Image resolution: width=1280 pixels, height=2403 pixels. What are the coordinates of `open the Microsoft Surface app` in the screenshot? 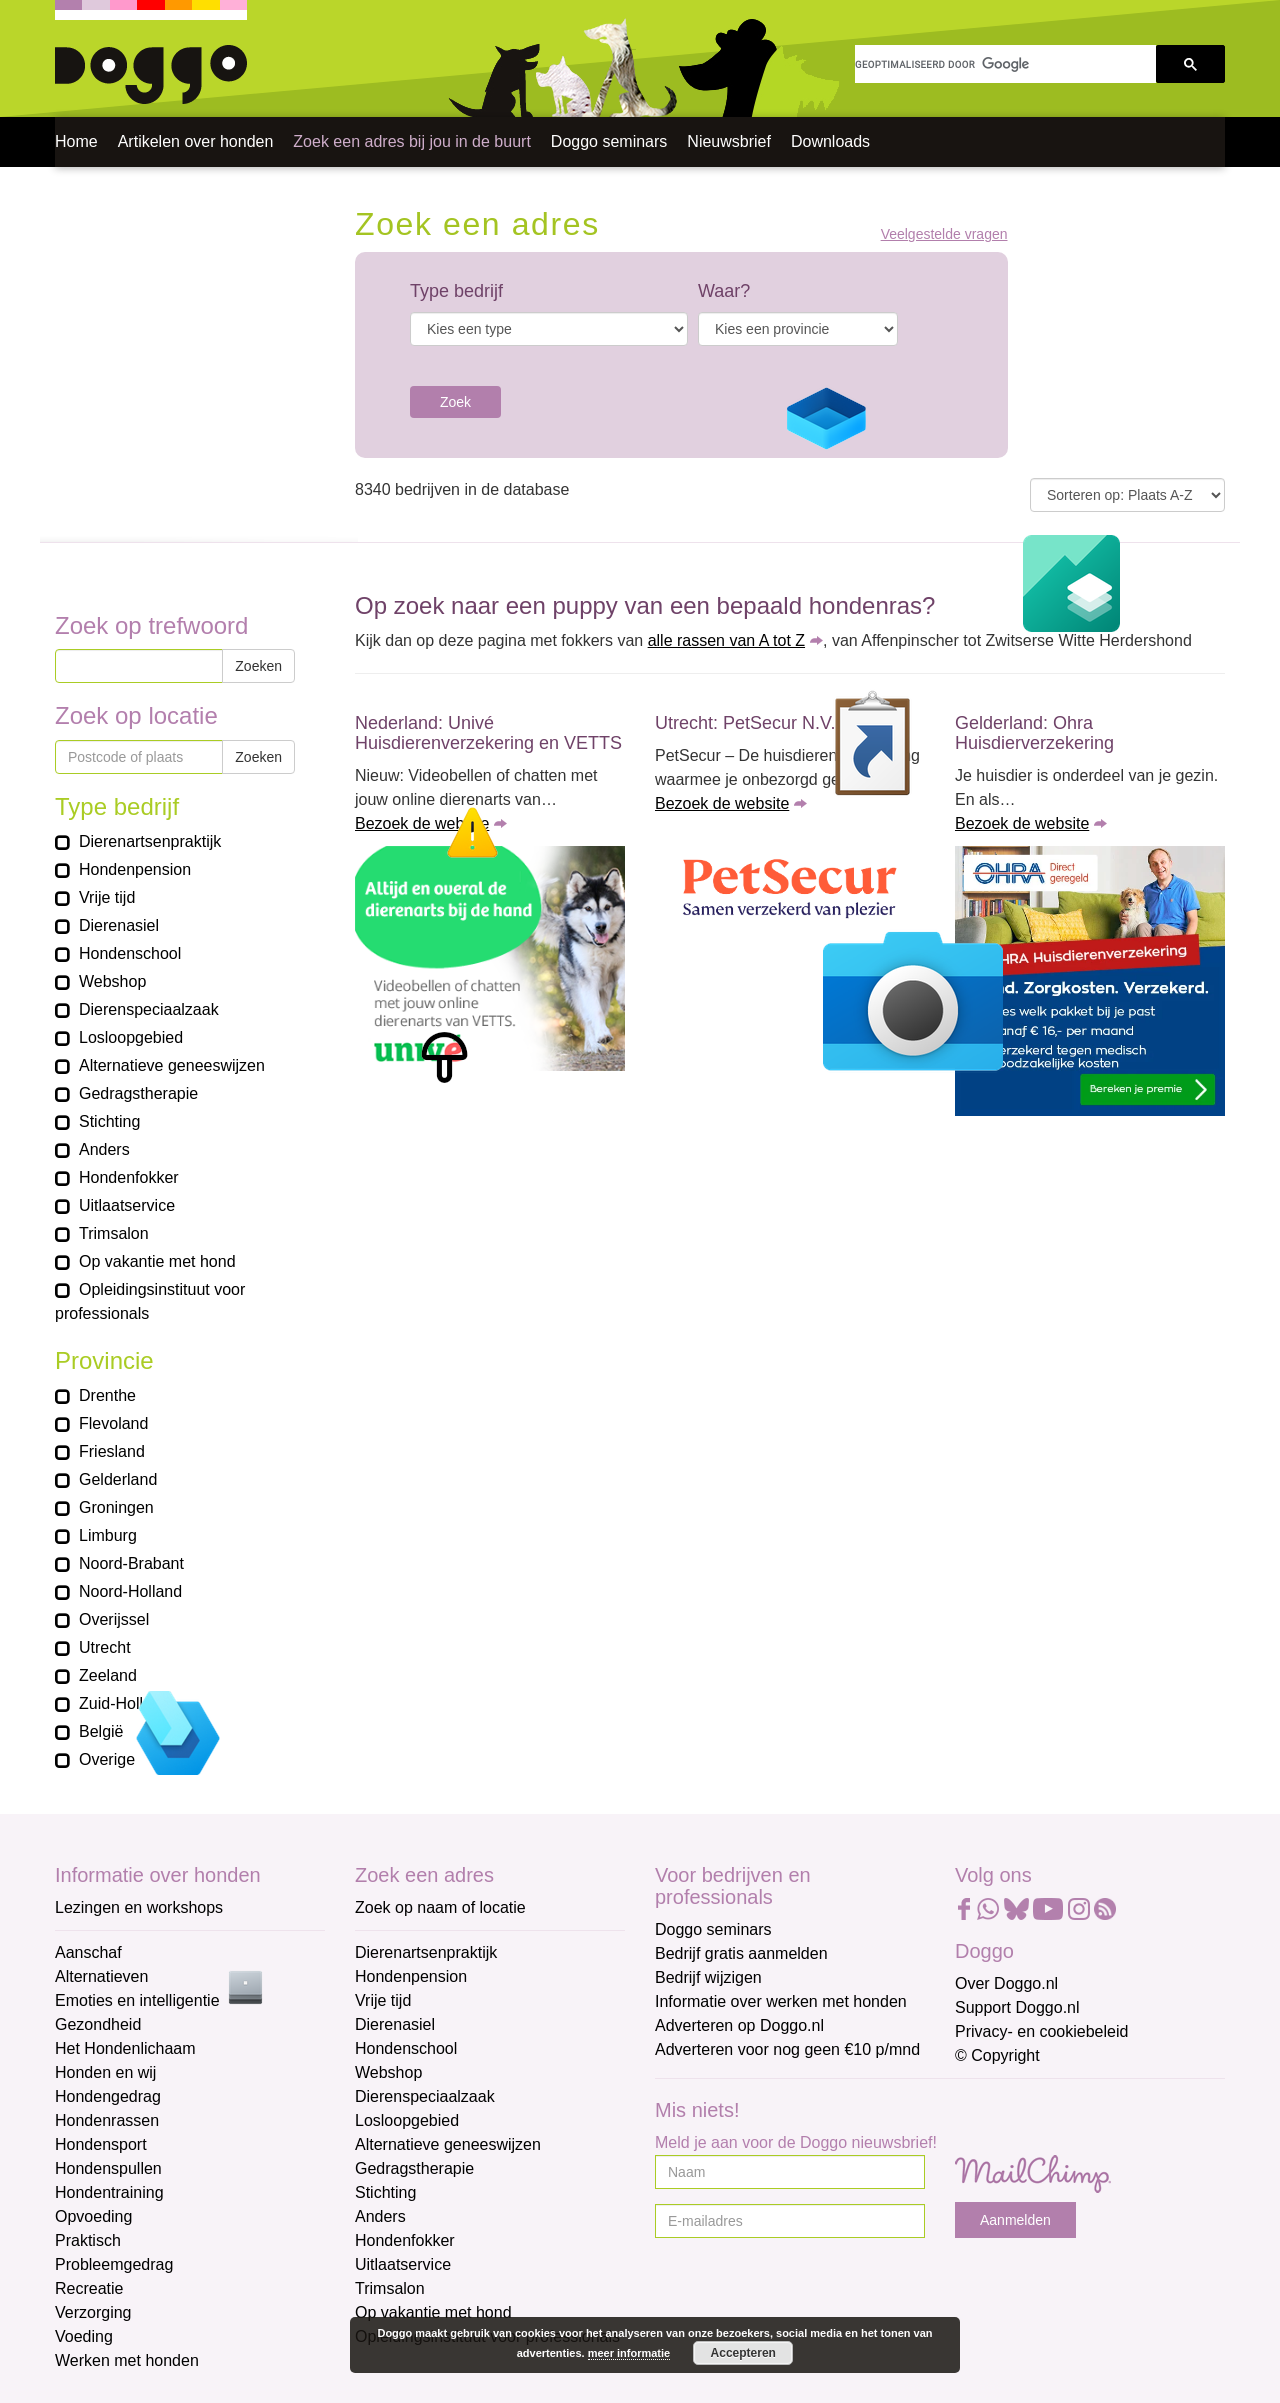 It's located at (245, 1987).